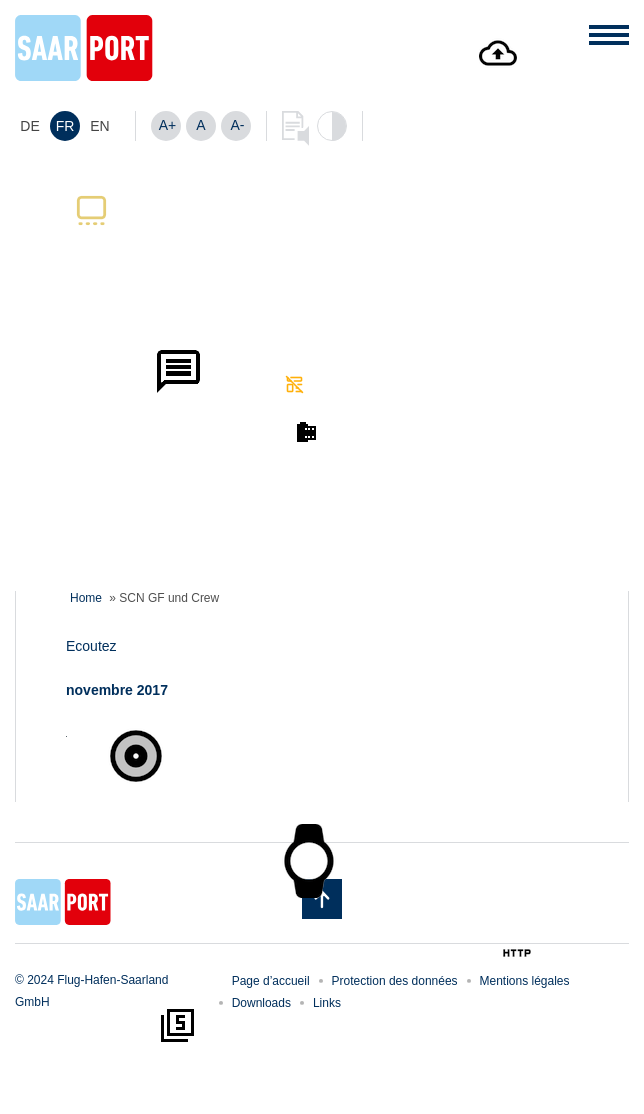  Describe the element at coordinates (498, 53) in the screenshot. I see `upload file to cloud storage` at that location.